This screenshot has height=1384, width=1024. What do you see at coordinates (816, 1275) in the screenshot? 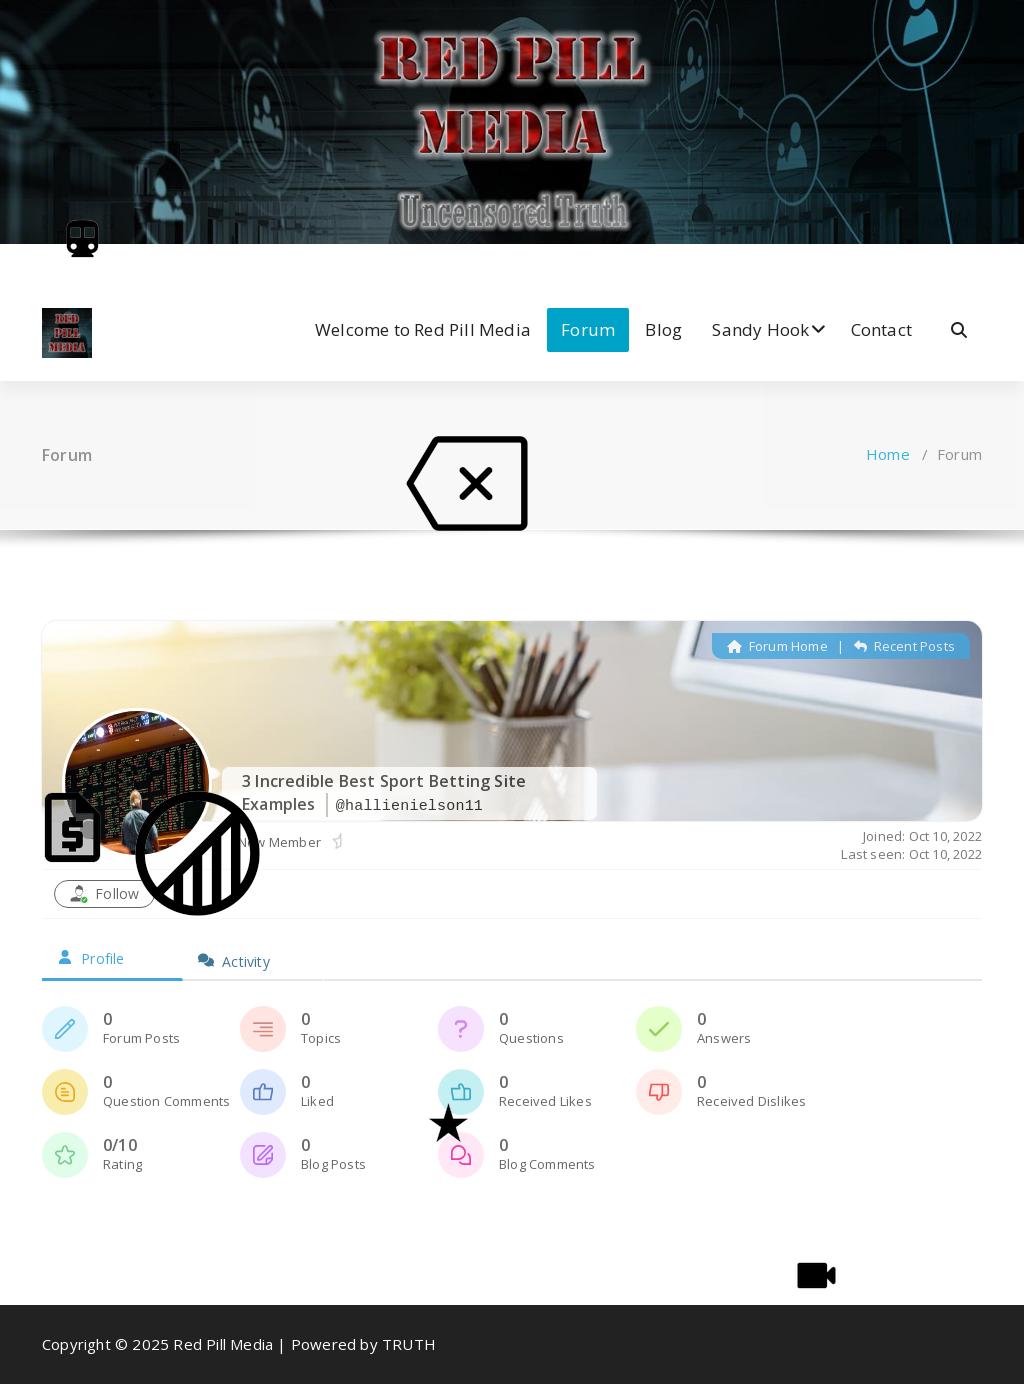
I see `start a video call` at bounding box center [816, 1275].